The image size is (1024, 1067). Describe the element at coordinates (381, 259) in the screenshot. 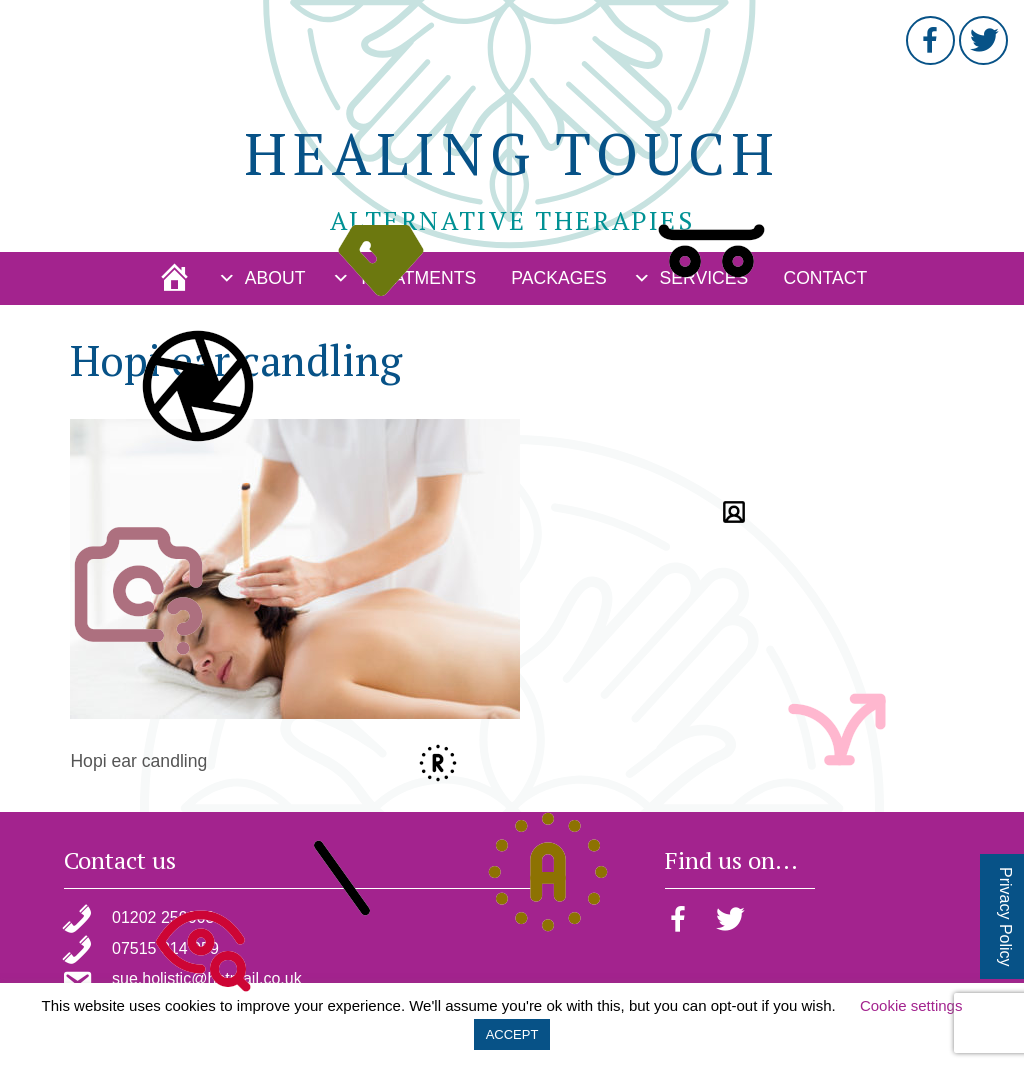

I see `indicates premium or pro membership status` at that location.